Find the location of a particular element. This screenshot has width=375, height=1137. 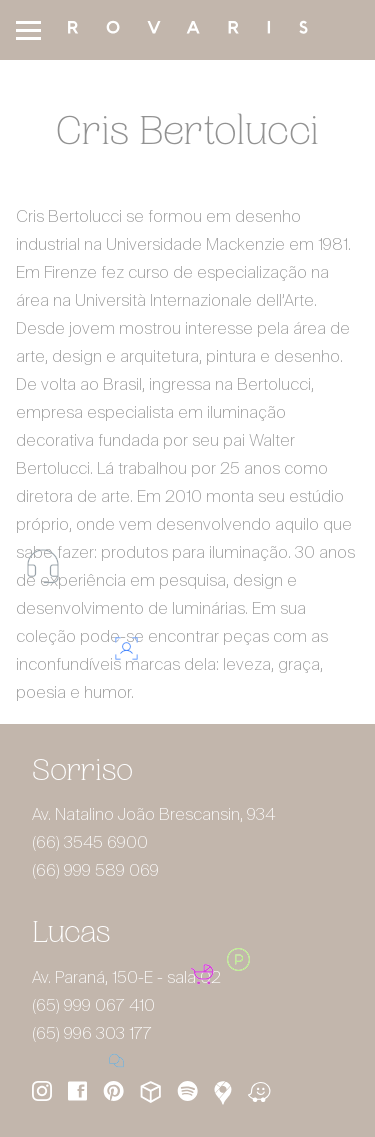

open chat or messaging is located at coordinates (116, 1060).